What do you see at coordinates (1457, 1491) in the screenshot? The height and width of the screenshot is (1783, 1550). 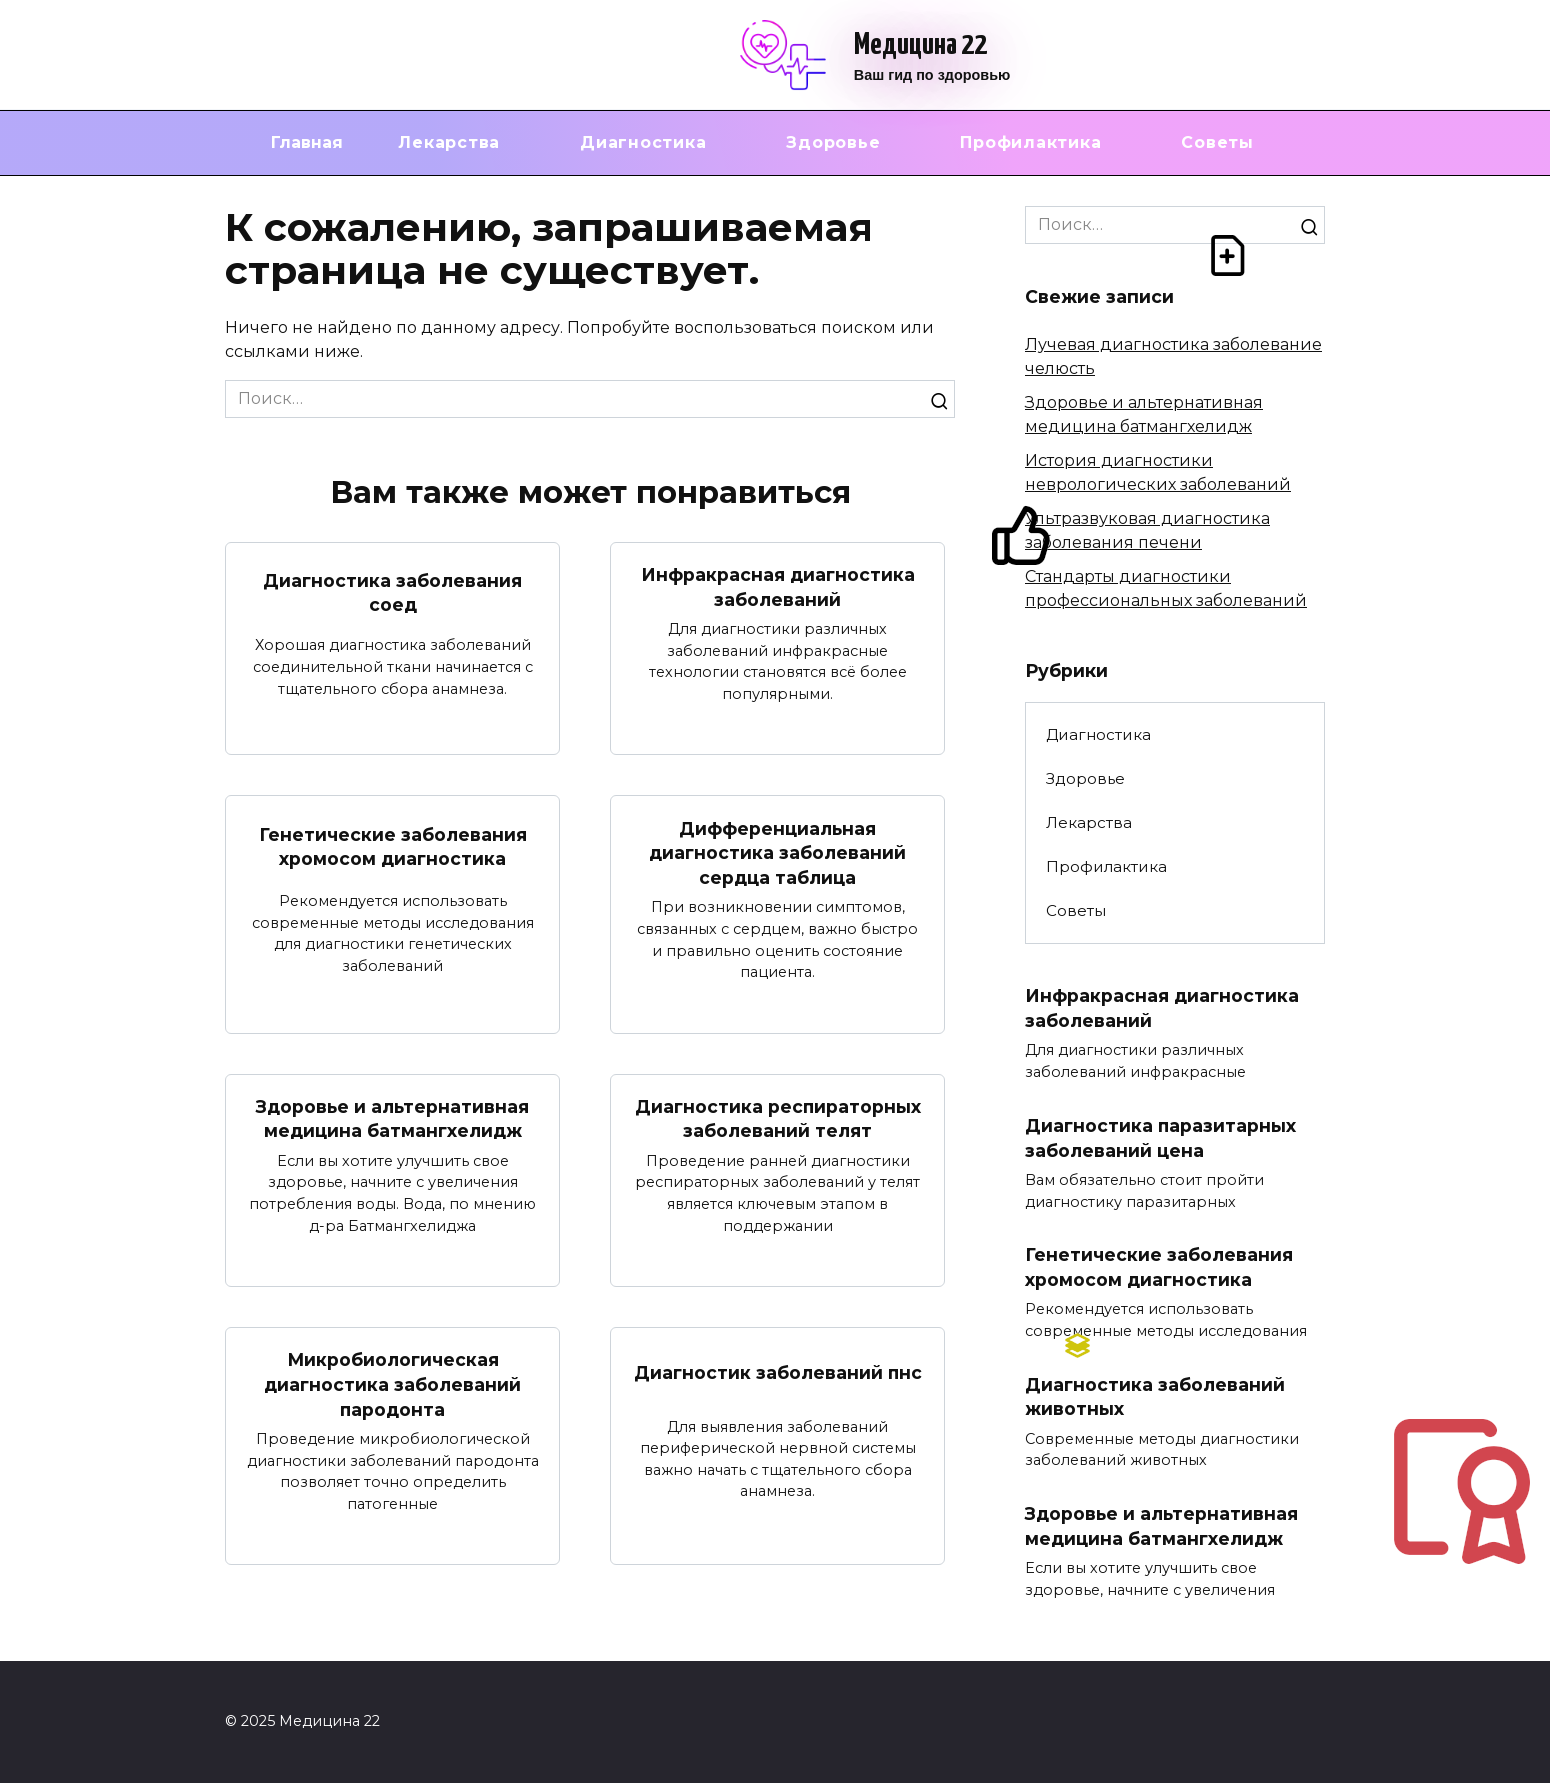 I see `view certified or licensed file` at bounding box center [1457, 1491].